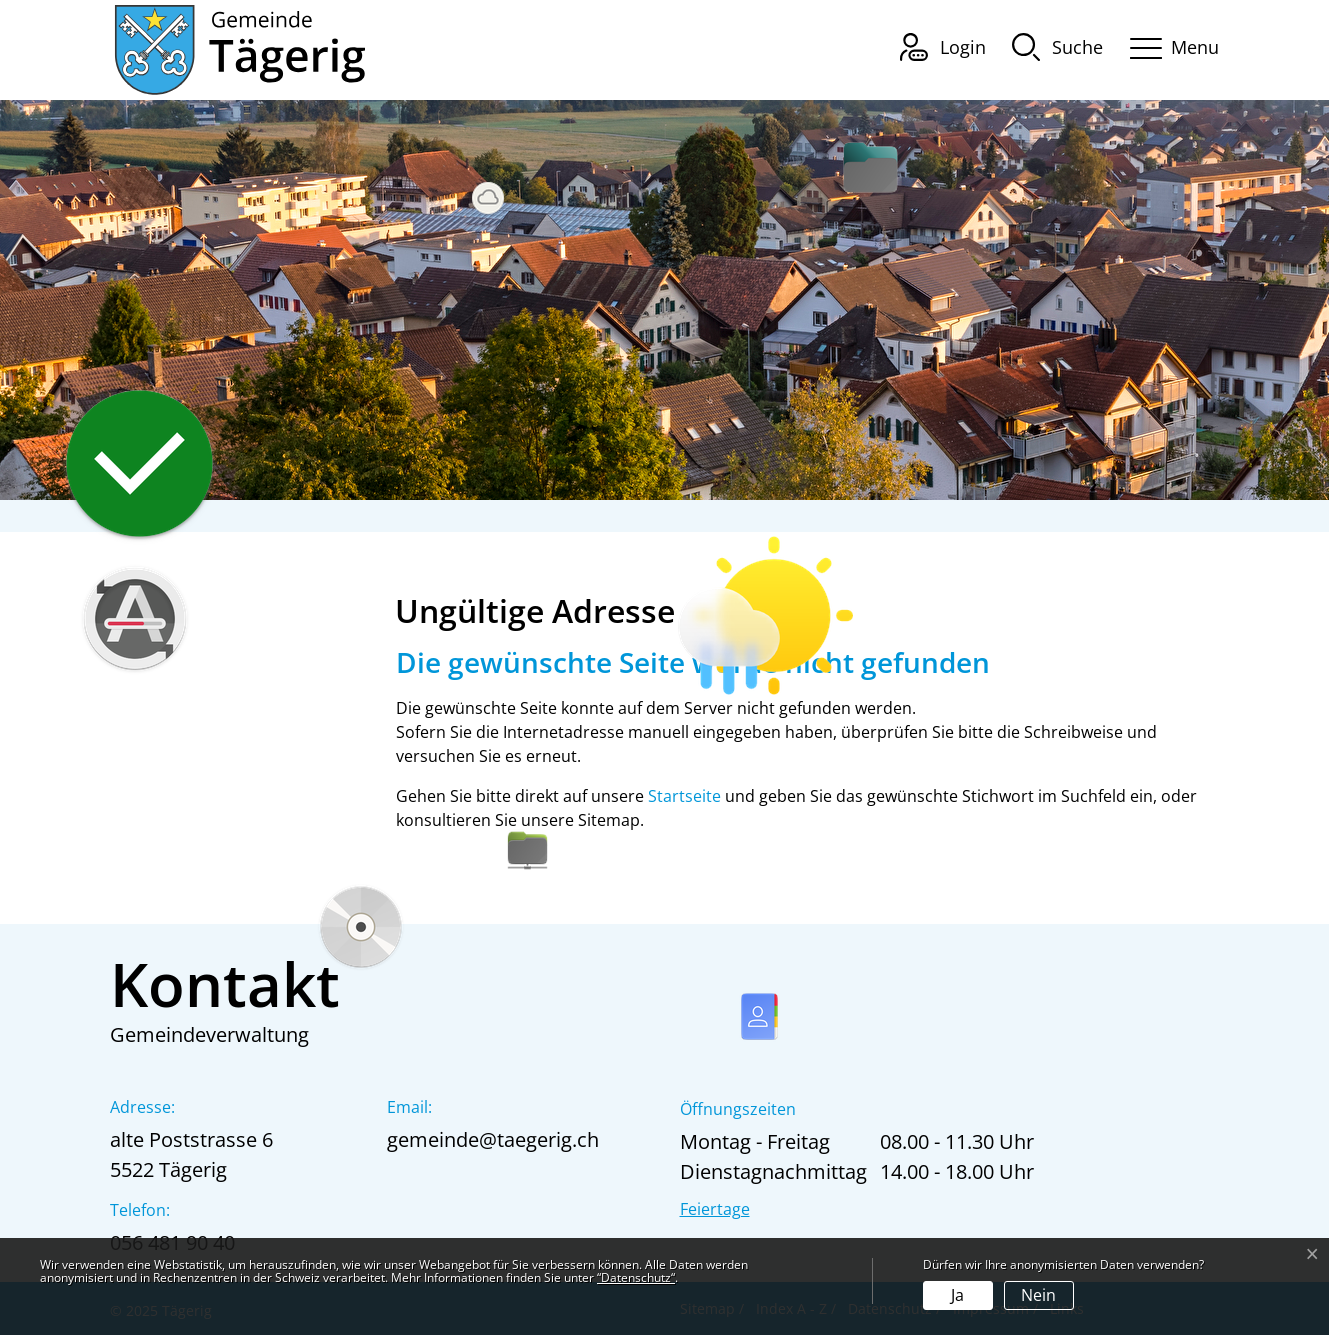  I want to click on indicates file is synced with Dropbox cloud storage, so click(488, 198).